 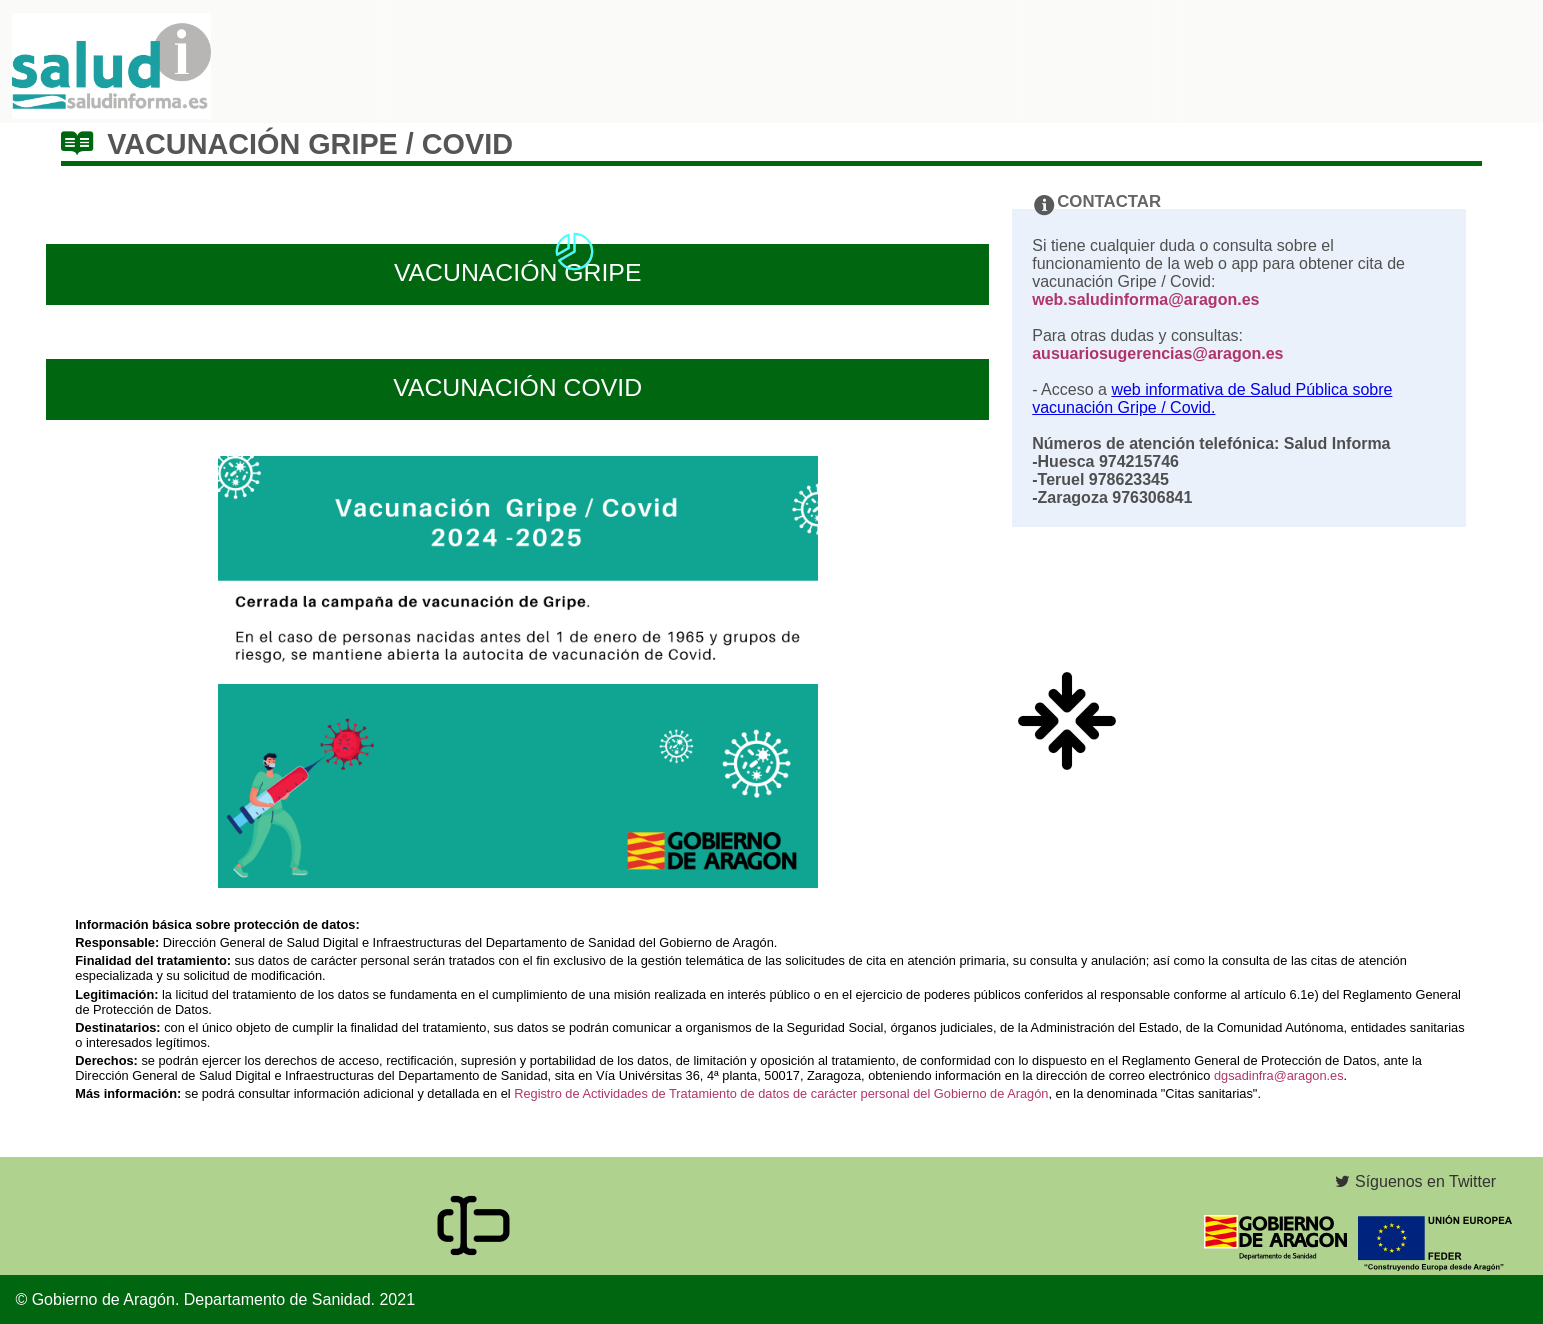 What do you see at coordinates (574, 251) in the screenshot?
I see `view analytics or statistics breakdown` at bounding box center [574, 251].